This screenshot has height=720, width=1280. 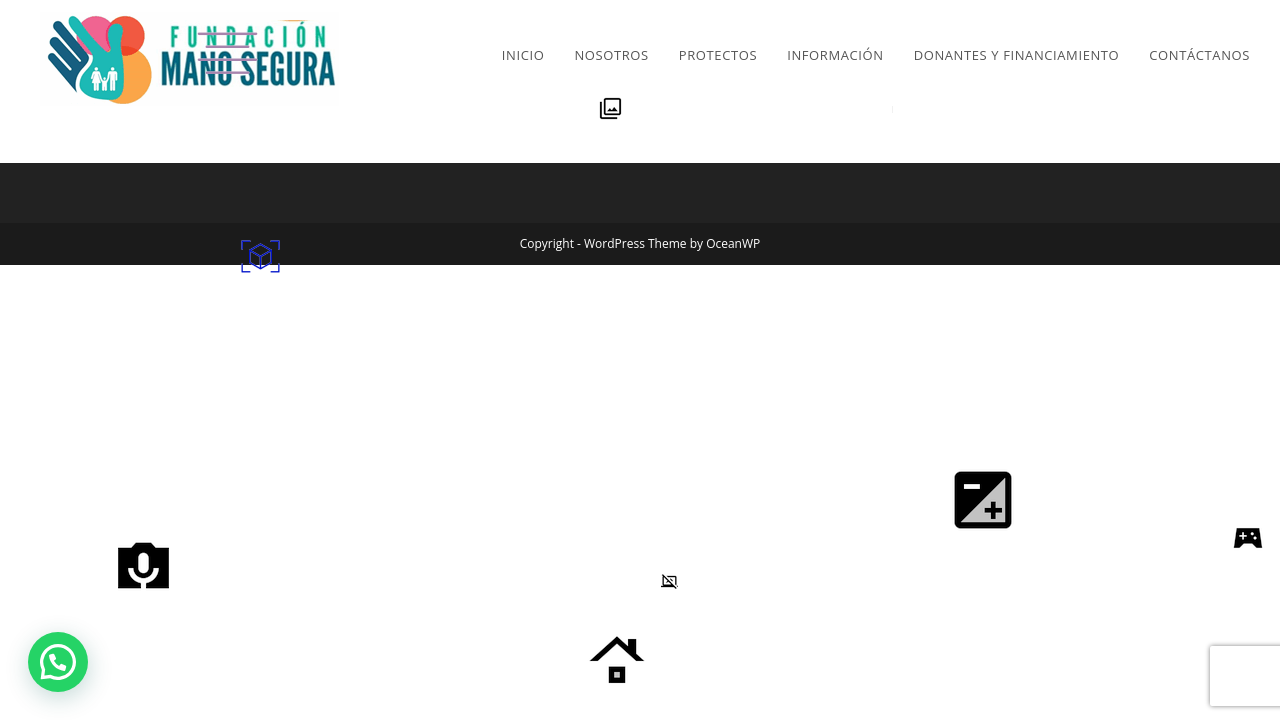 What do you see at coordinates (260, 256) in the screenshot?
I see `scan or capture a 3D object` at bounding box center [260, 256].